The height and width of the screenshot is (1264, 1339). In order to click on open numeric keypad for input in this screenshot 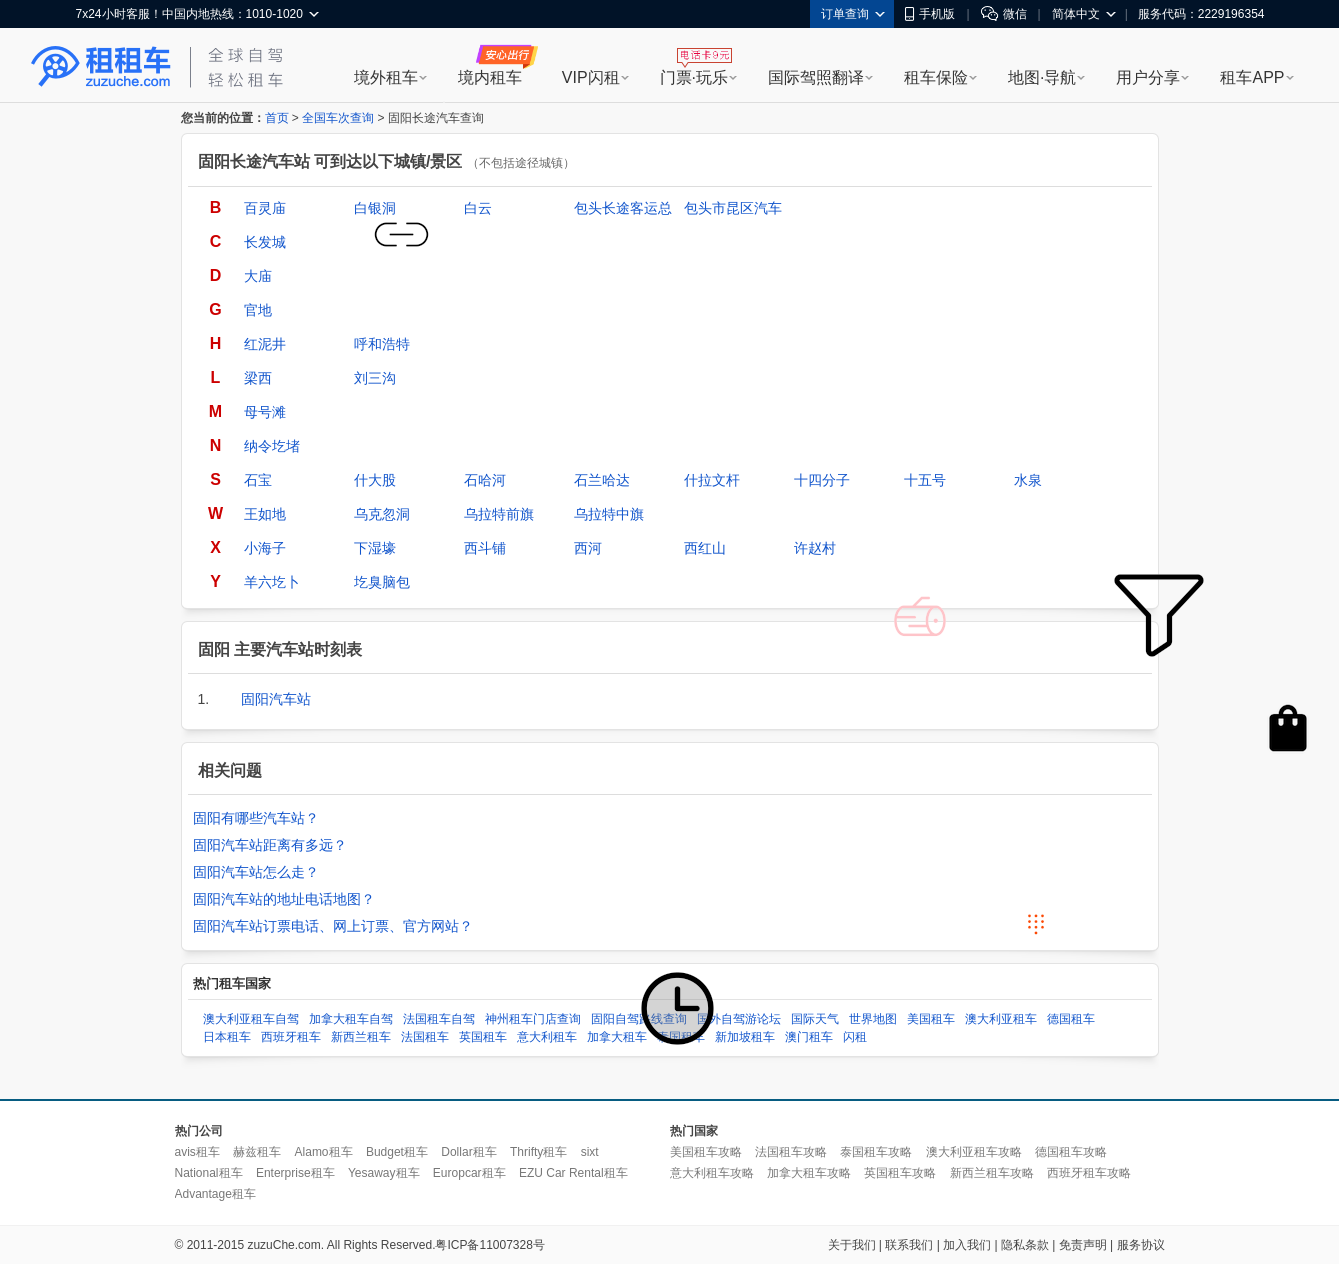, I will do `click(1036, 924)`.